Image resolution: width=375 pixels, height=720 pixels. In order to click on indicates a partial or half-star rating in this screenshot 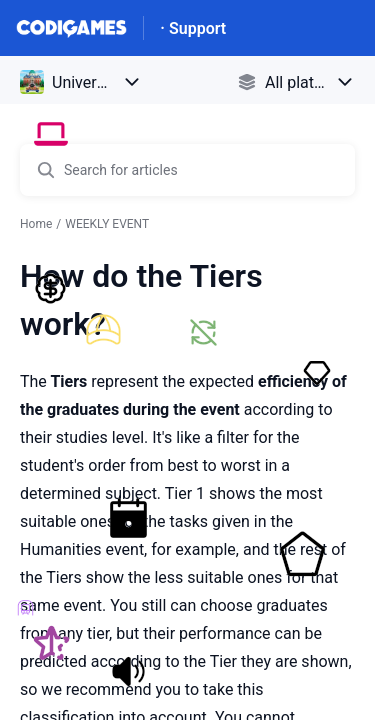, I will do `click(51, 643)`.